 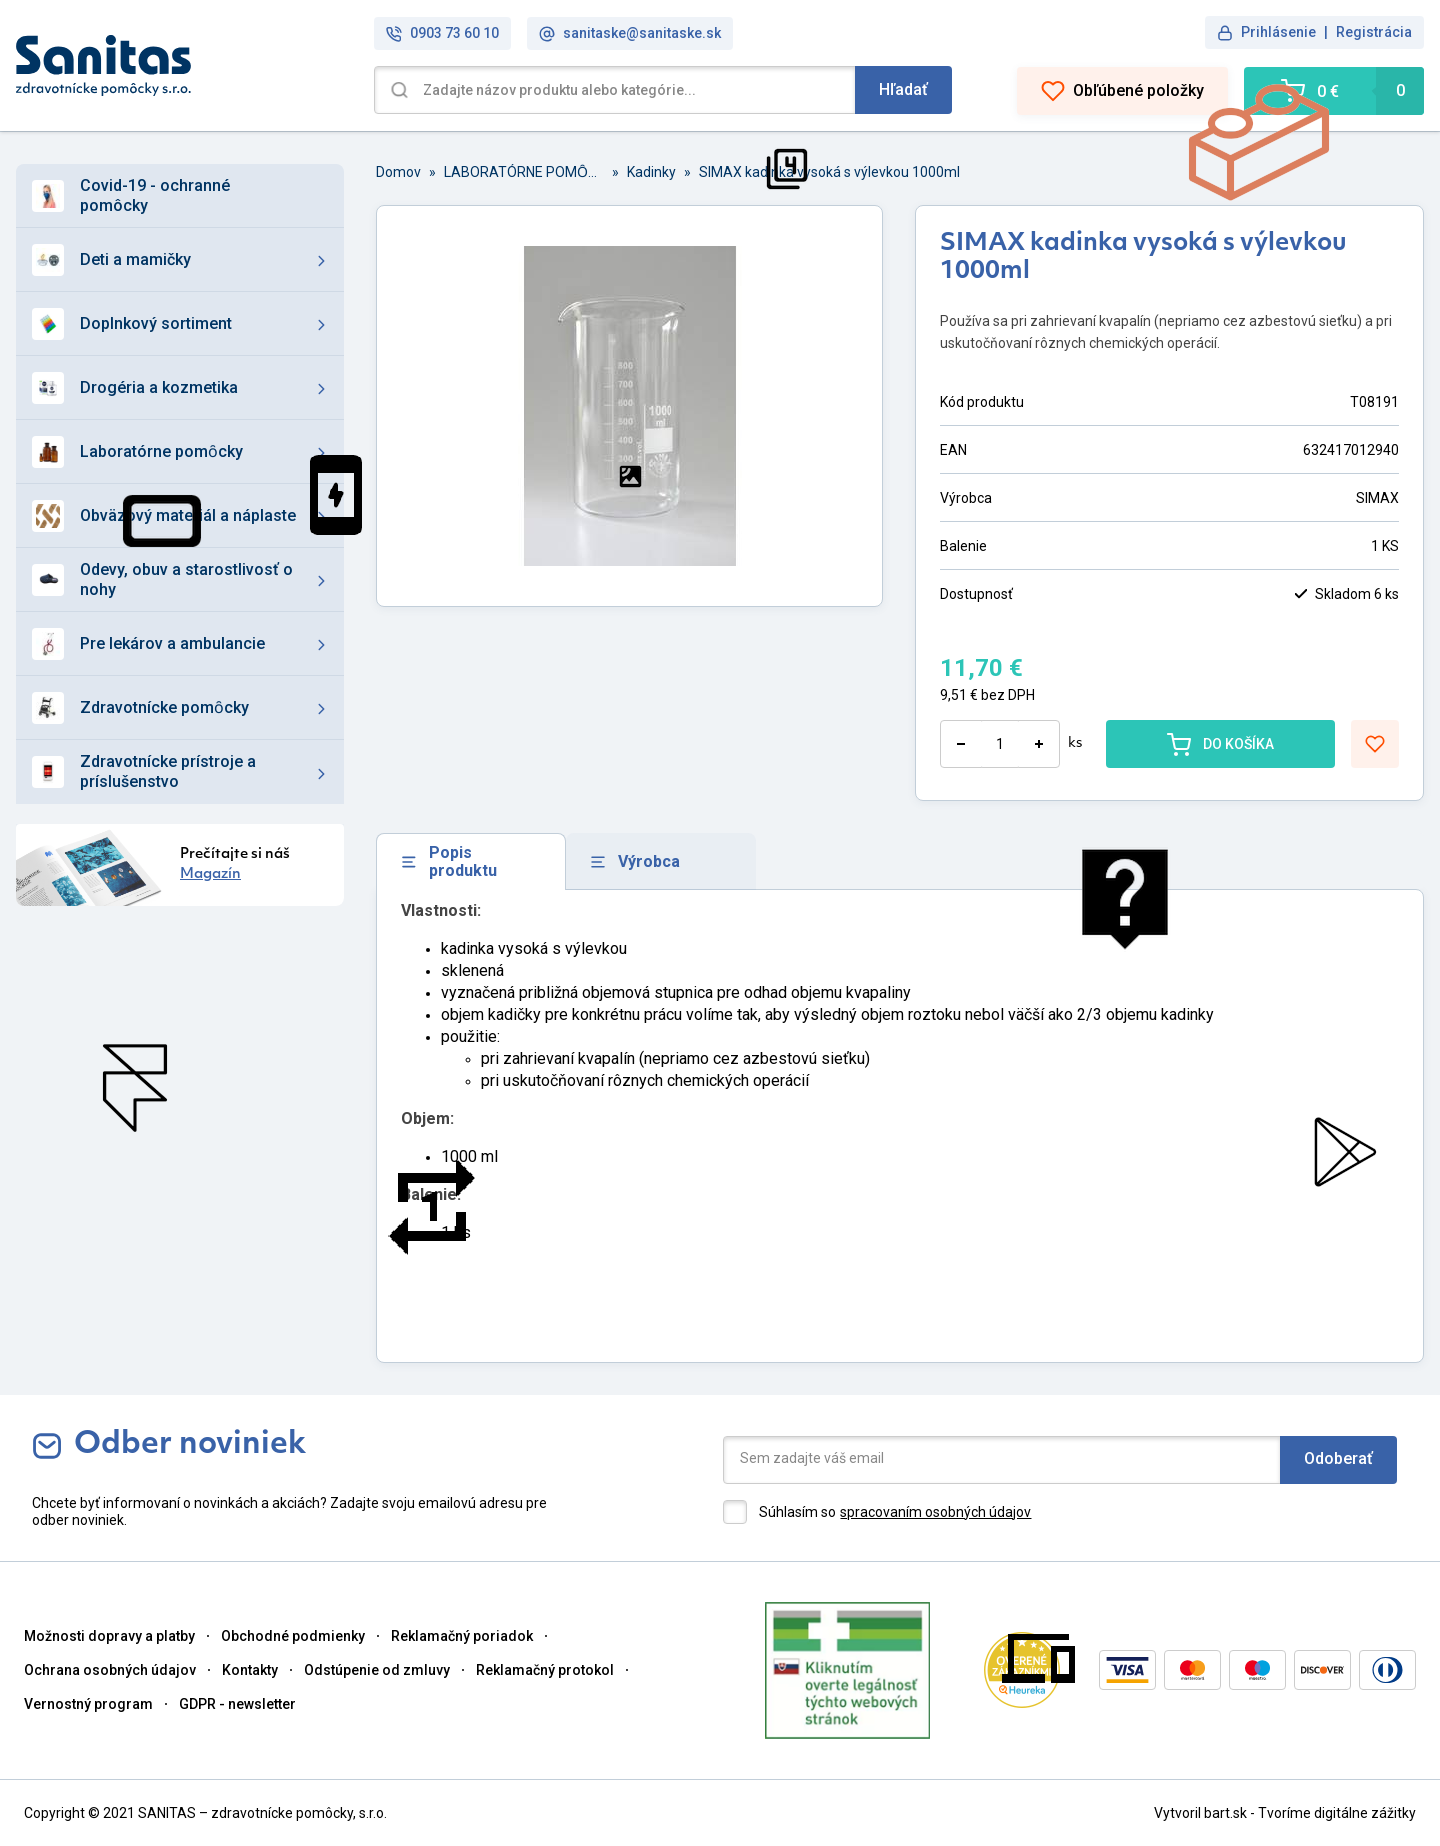 I want to click on indicates 4 stacked layers or images, so click(x=787, y=169).